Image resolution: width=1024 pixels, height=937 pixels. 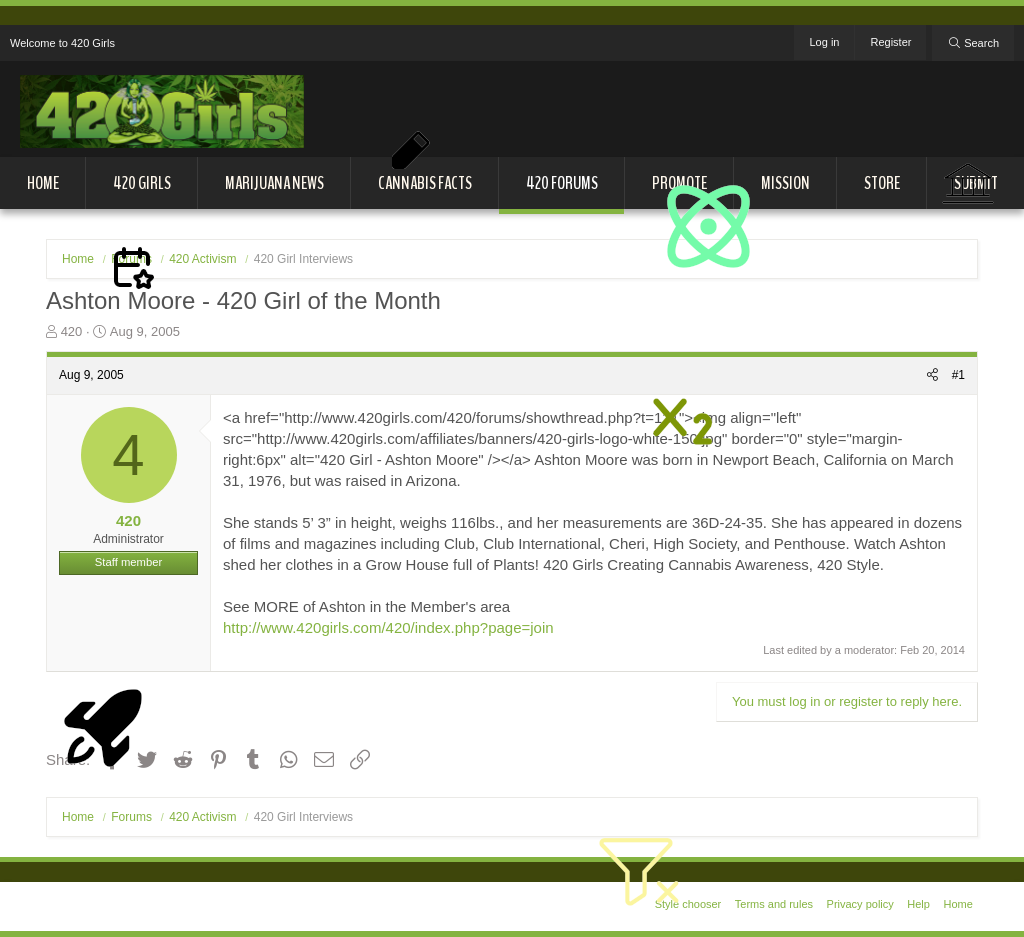 What do you see at coordinates (968, 185) in the screenshot?
I see `access banking or financial services` at bounding box center [968, 185].